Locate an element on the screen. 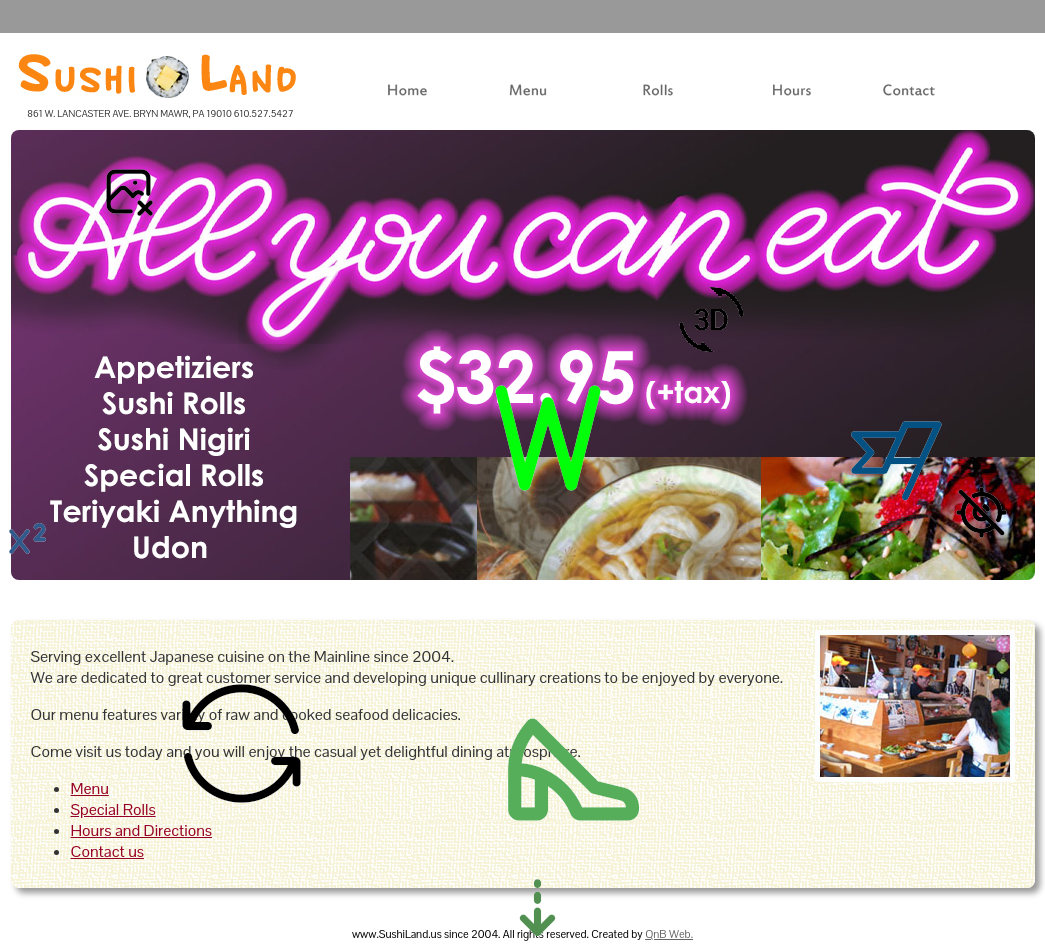 This screenshot has height=952, width=1045. rotate object in 3D view is located at coordinates (711, 319).